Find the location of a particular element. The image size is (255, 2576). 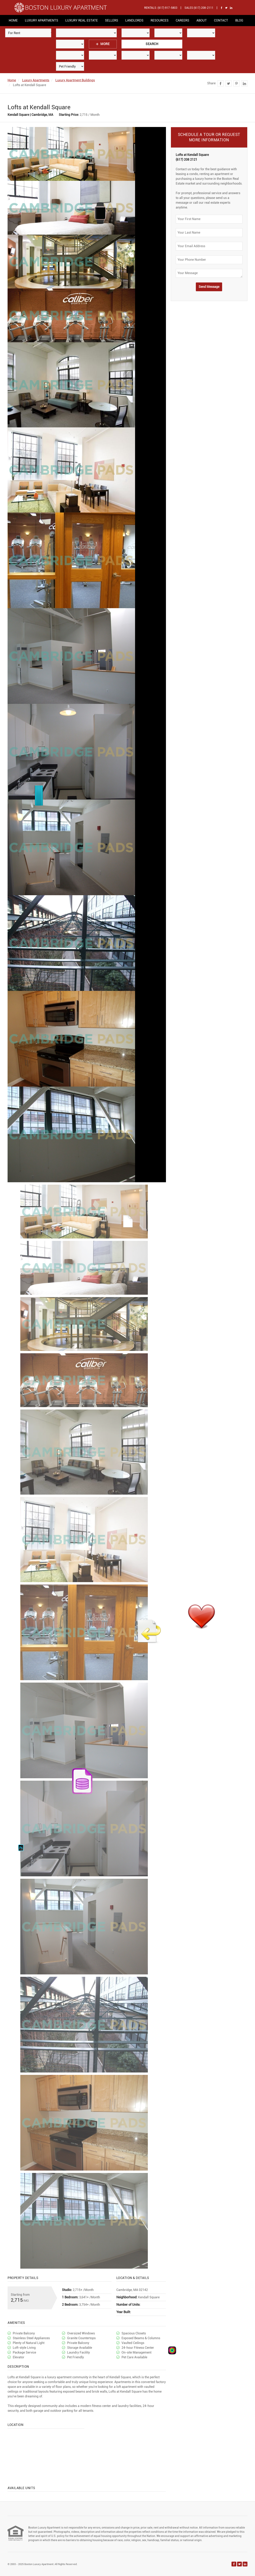

libreoffice base database file is located at coordinates (82, 1781).